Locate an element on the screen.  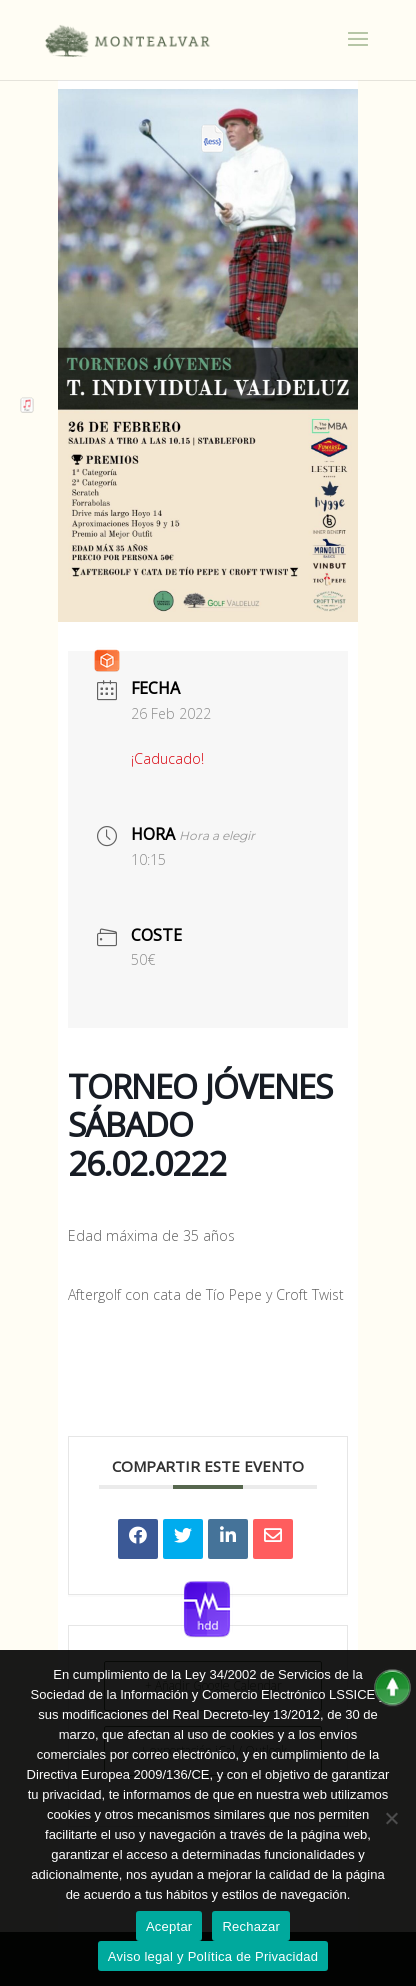
a LESS stylesheet file is located at coordinates (212, 138).